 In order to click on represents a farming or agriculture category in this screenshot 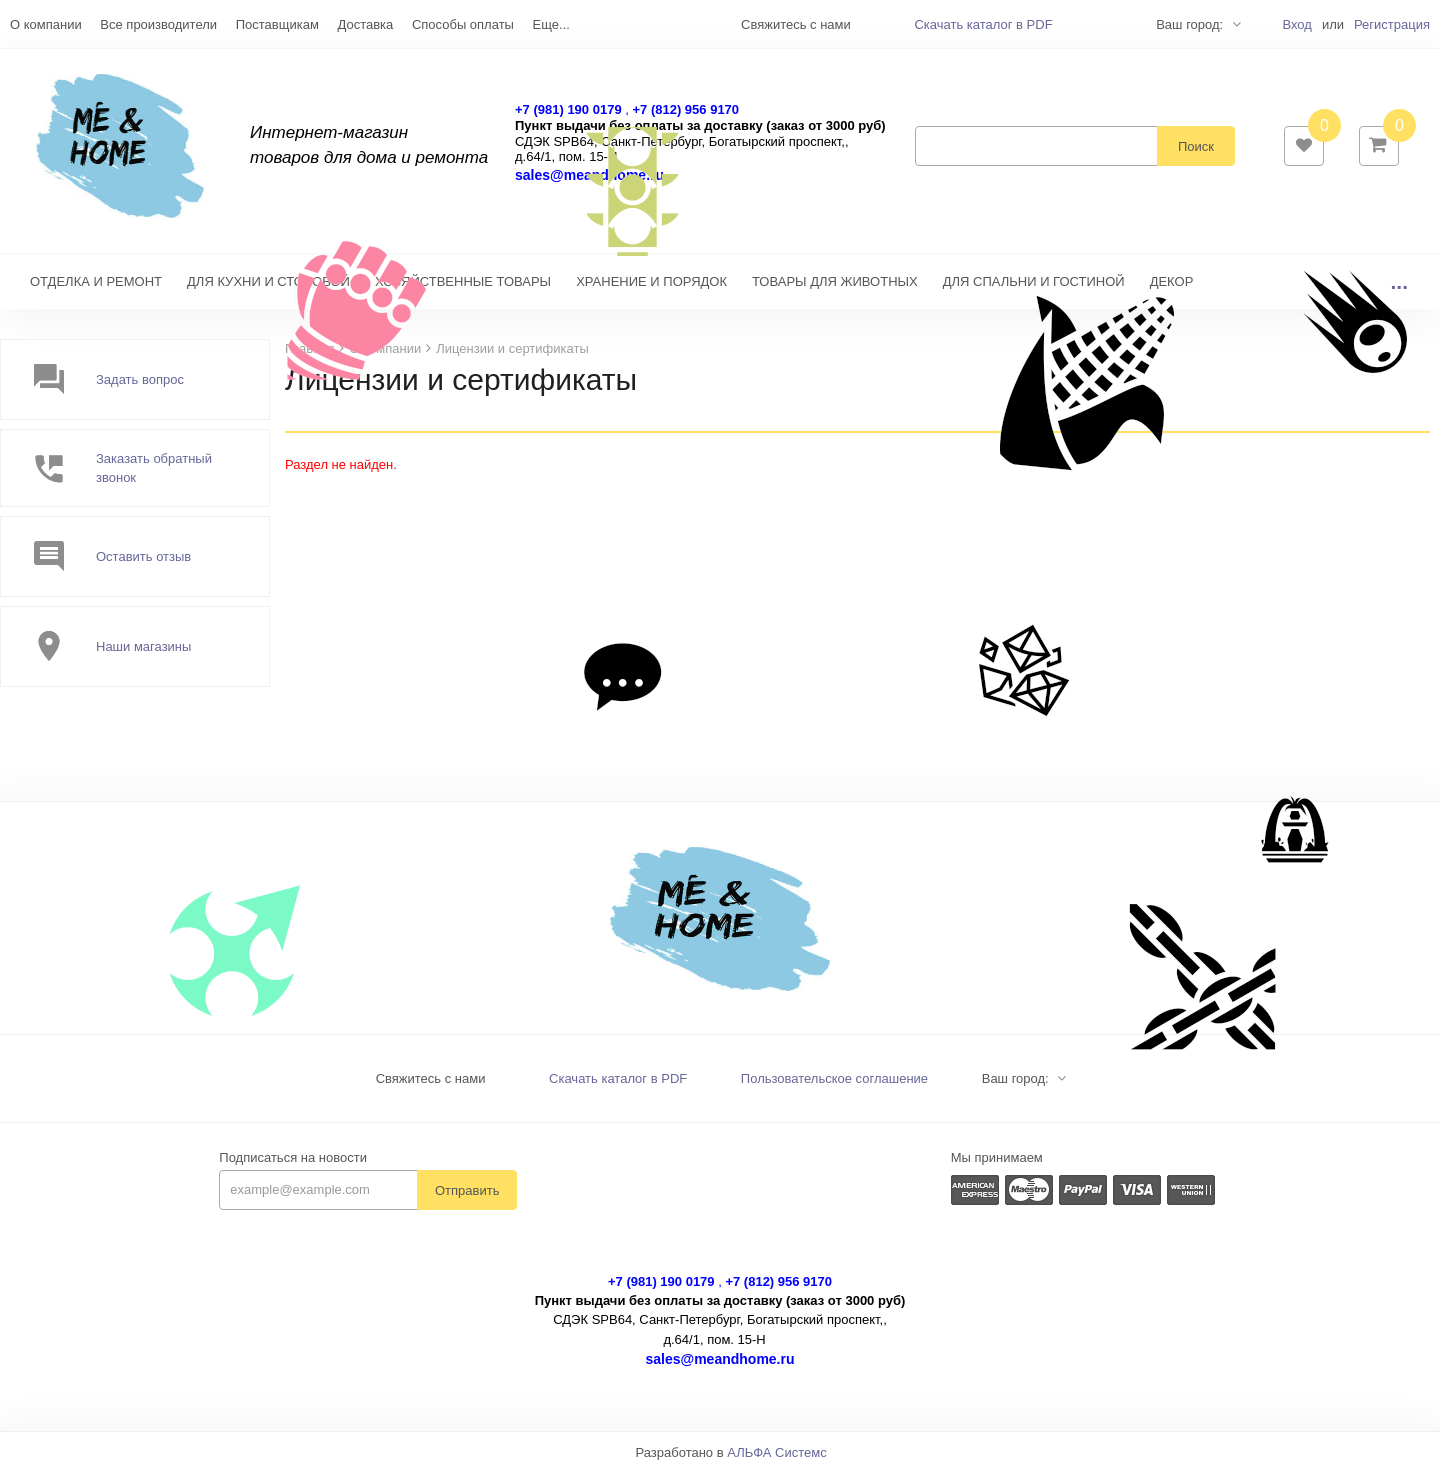, I will do `click(1087, 383)`.